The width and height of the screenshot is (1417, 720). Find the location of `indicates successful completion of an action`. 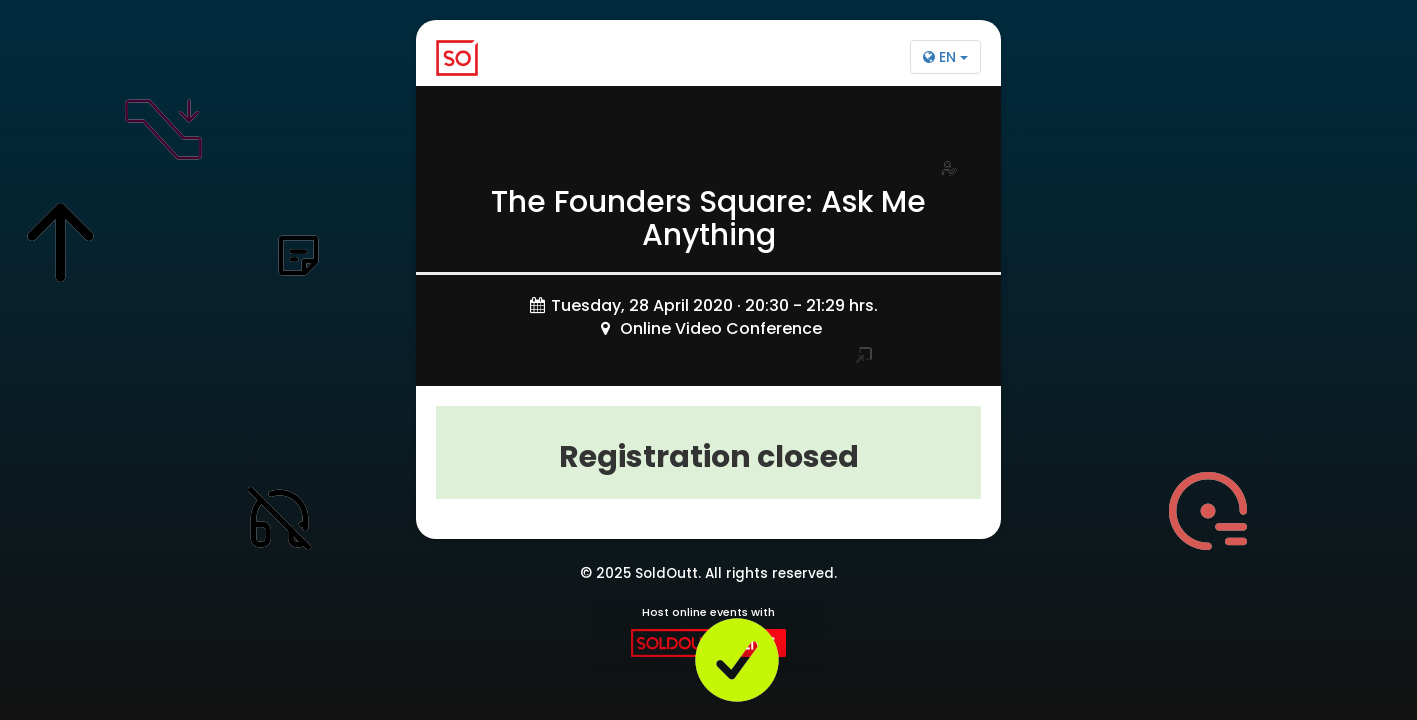

indicates successful completion of an action is located at coordinates (737, 660).